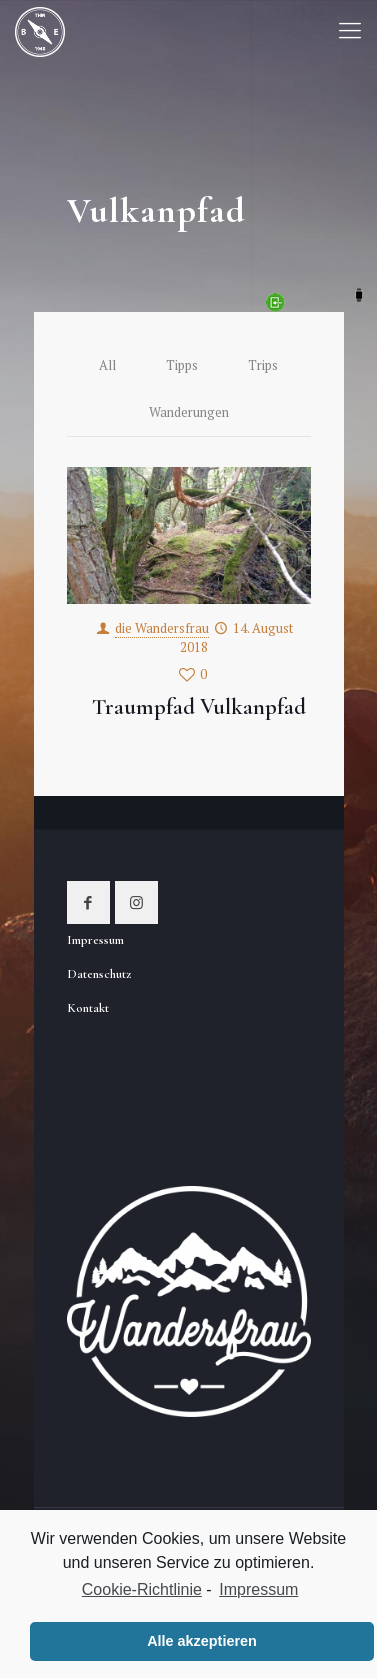 The width and height of the screenshot is (377, 1678). Describe the element at coordinates (275, 302) in the screenshot. I see `log out of the current session` at that location.